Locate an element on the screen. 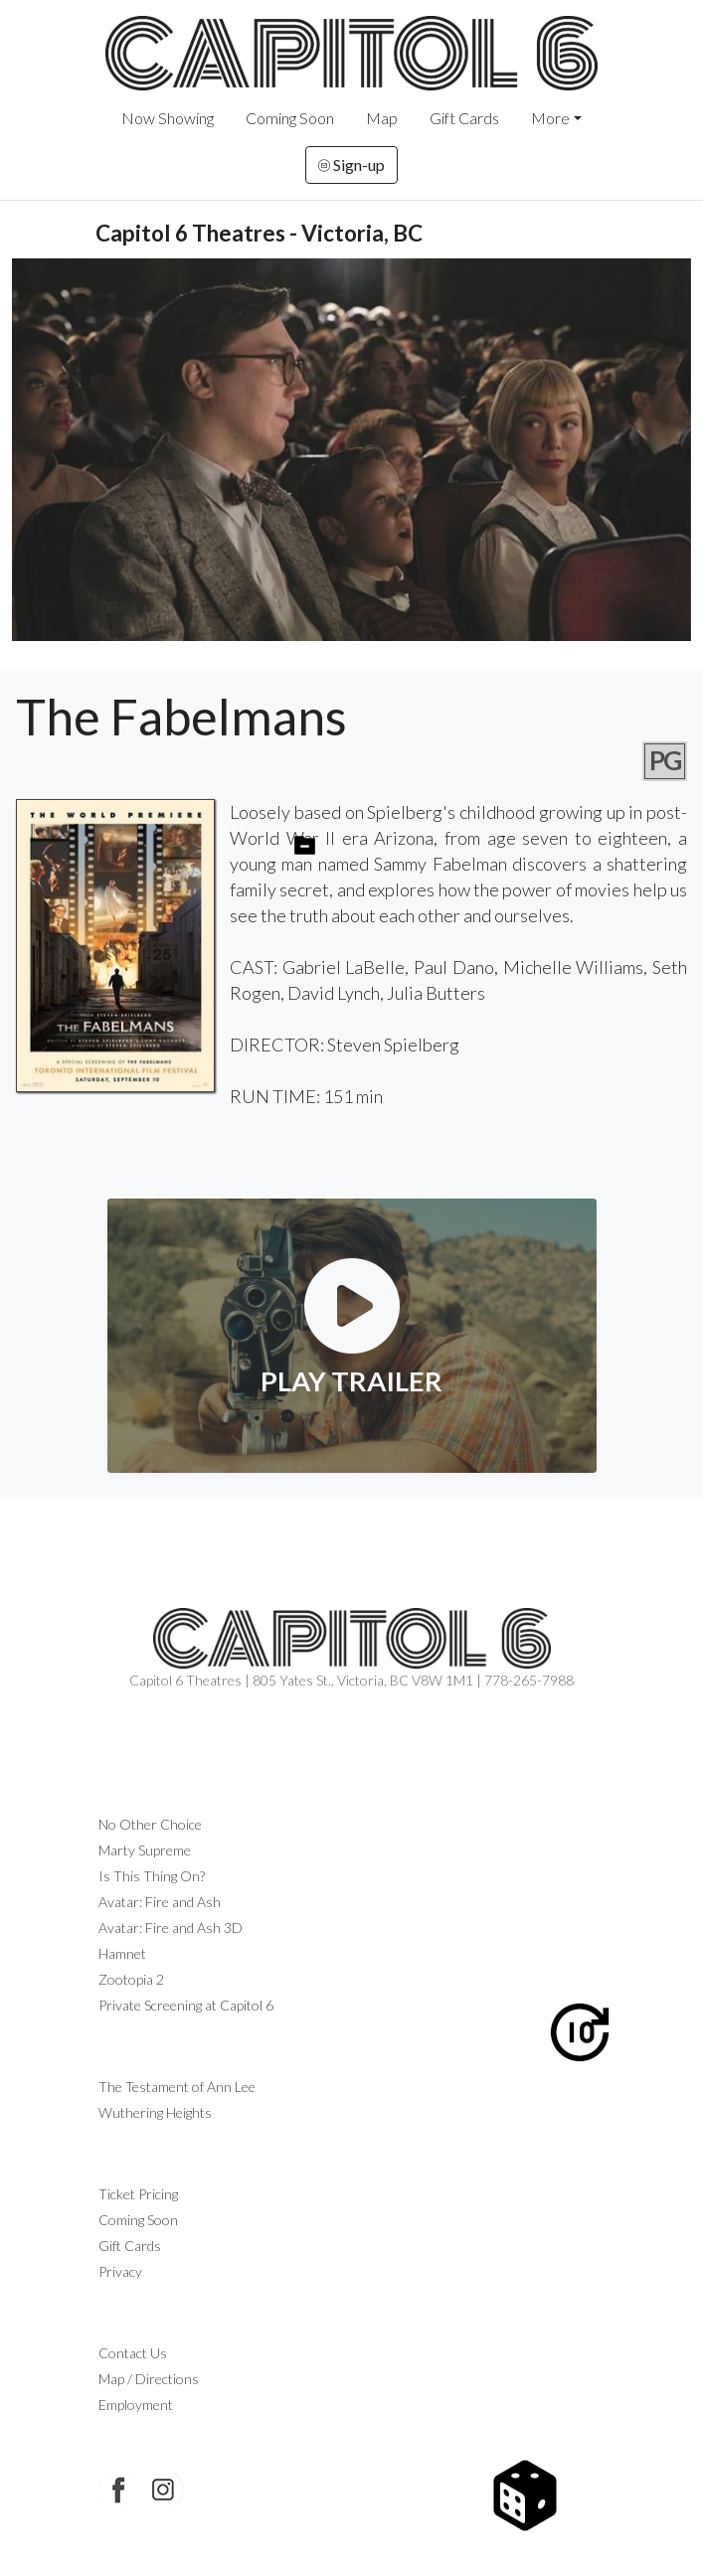 The height and width of the screenshot is (2576, 703). randomize or shuffle content is located at coordinates (525, 2496).